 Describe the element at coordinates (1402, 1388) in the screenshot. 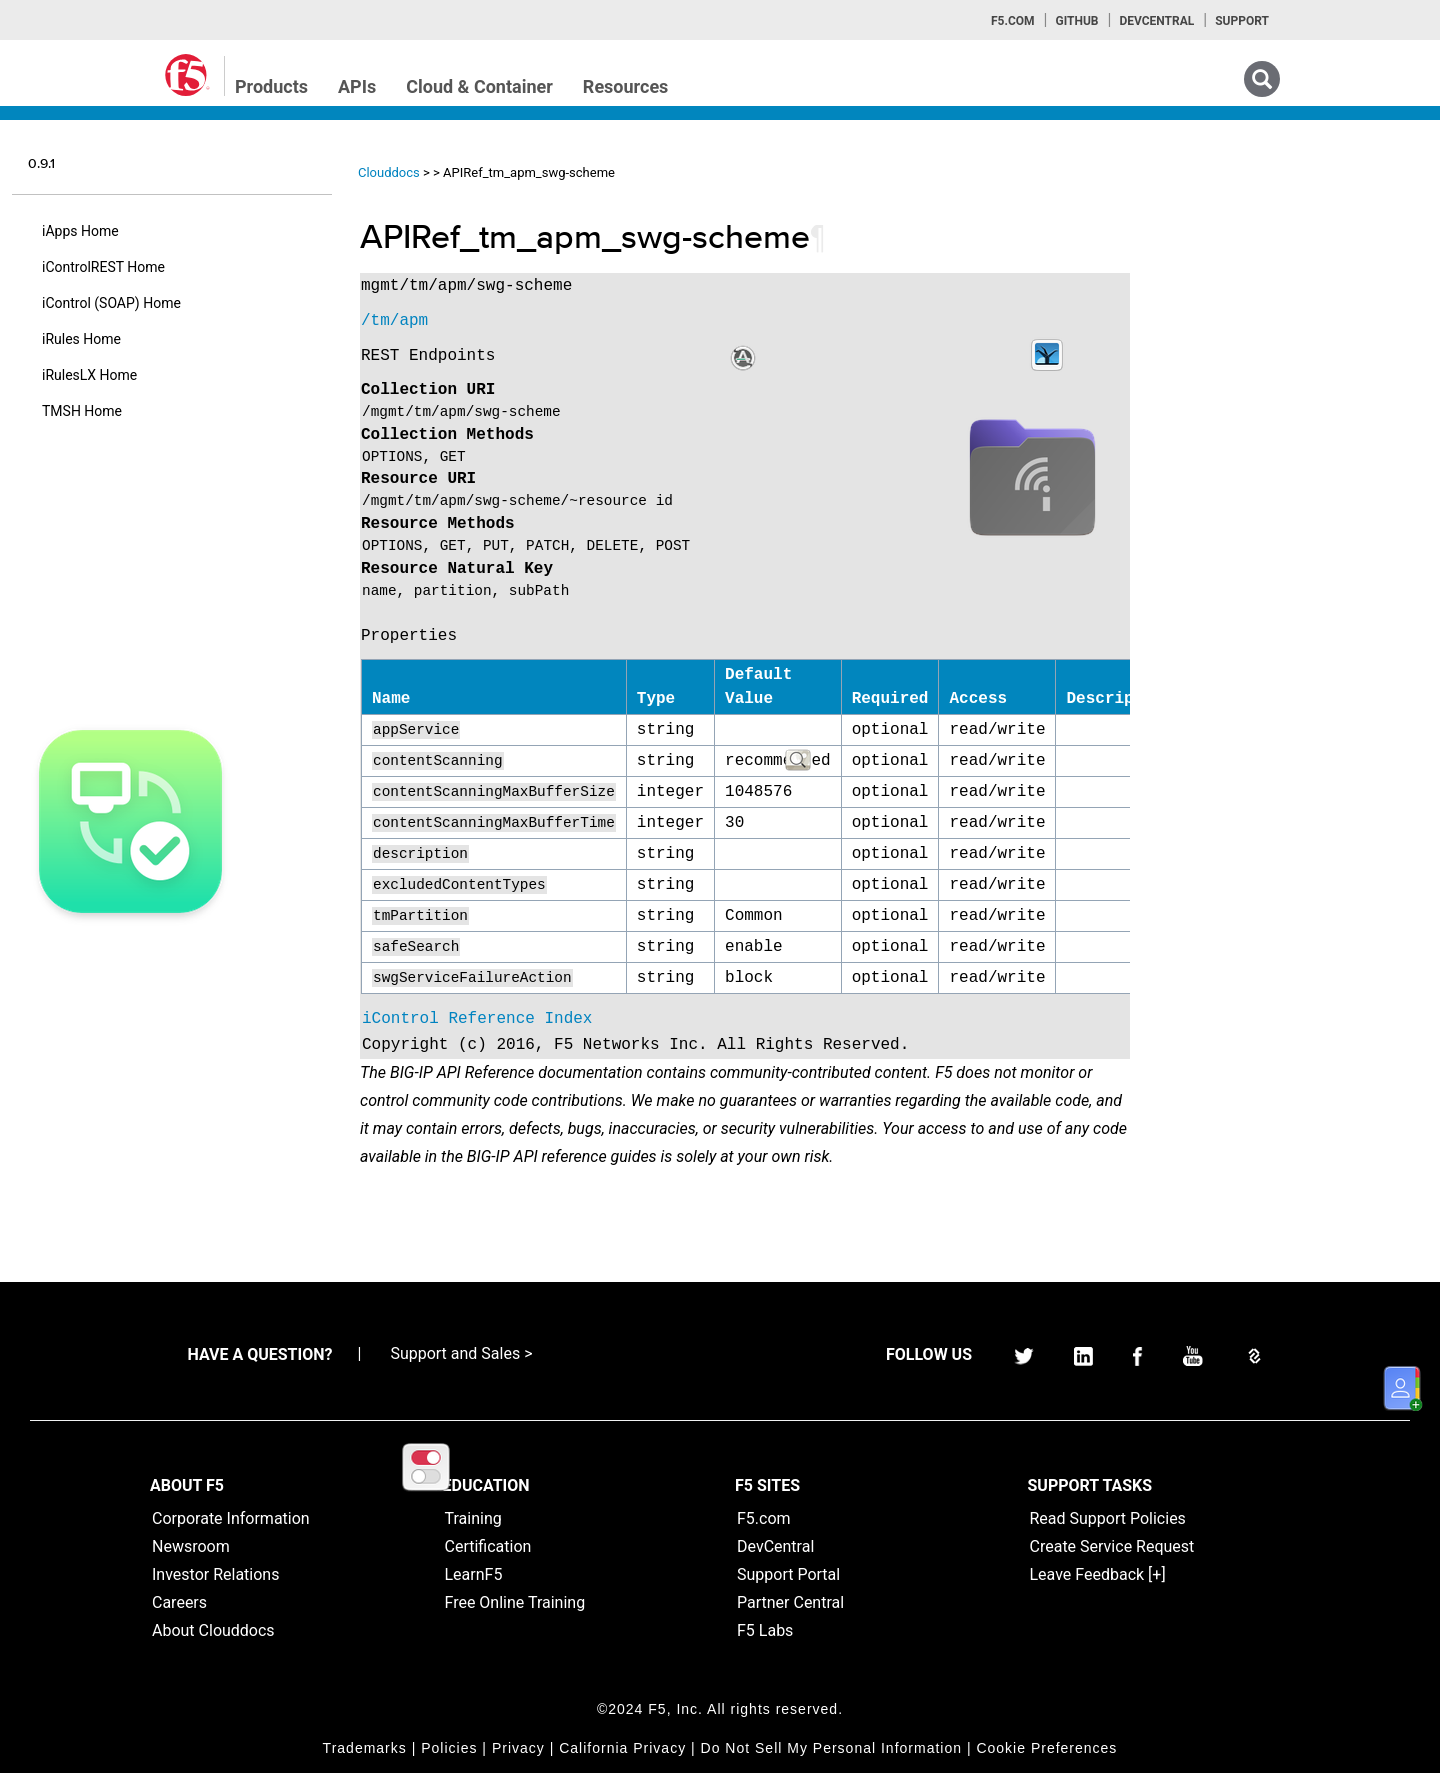

I see `add a new contact` at that location.